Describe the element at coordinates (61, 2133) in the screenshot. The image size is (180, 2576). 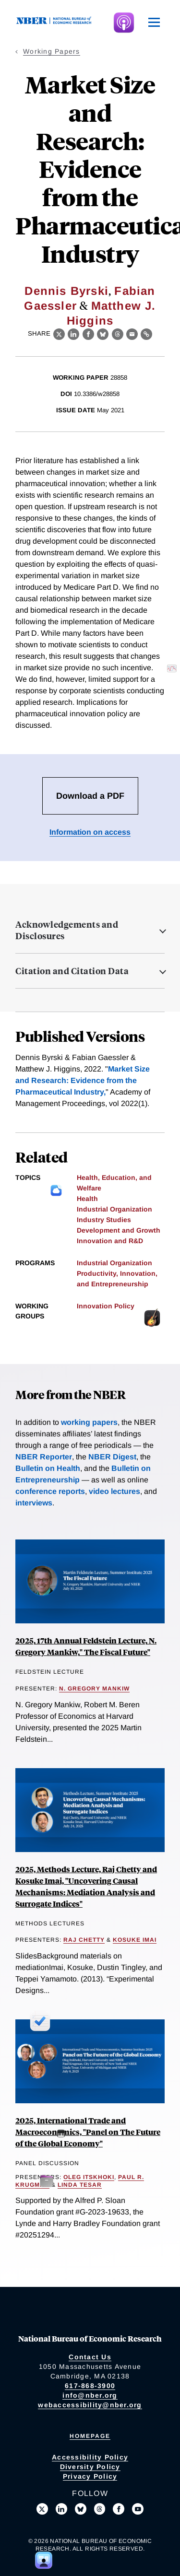
I see `open audio MIDI setup to configure sound devices` at that location.